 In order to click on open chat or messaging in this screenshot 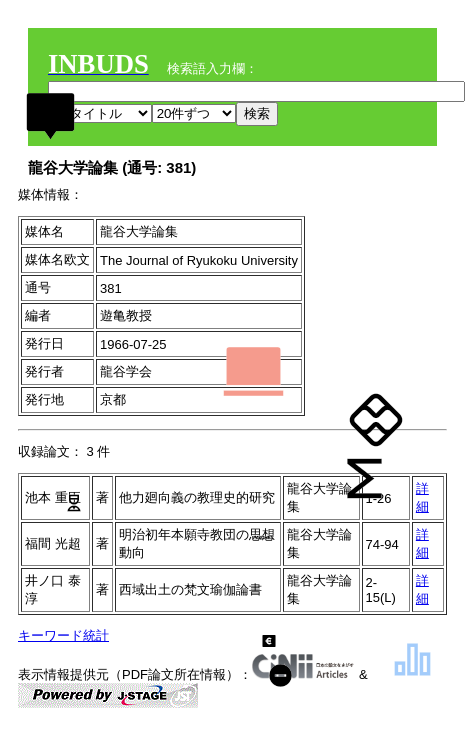, I will do `click(50, 114)`.